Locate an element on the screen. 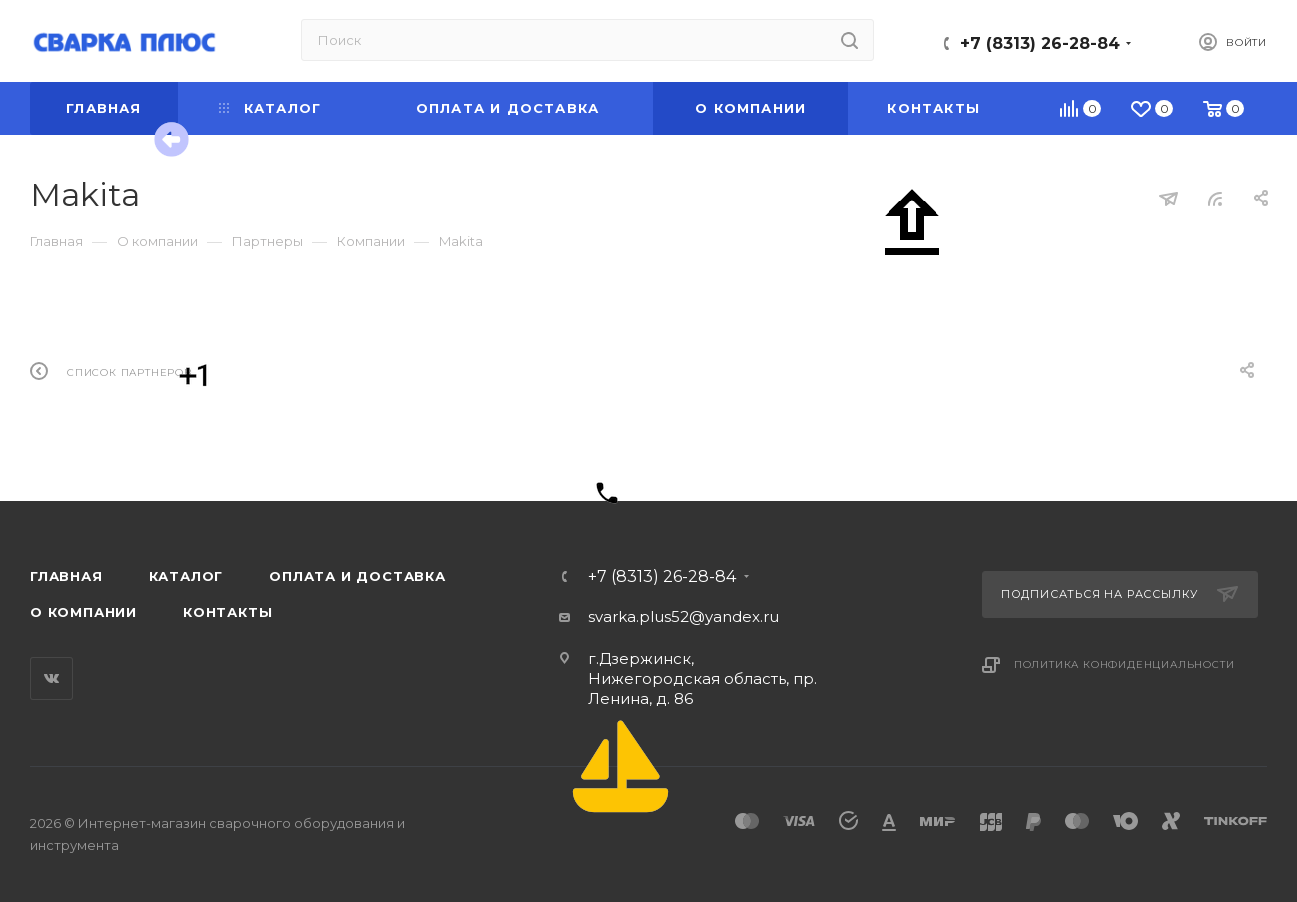  navigate to sailing or boating features is located at coordinates (620, 764).